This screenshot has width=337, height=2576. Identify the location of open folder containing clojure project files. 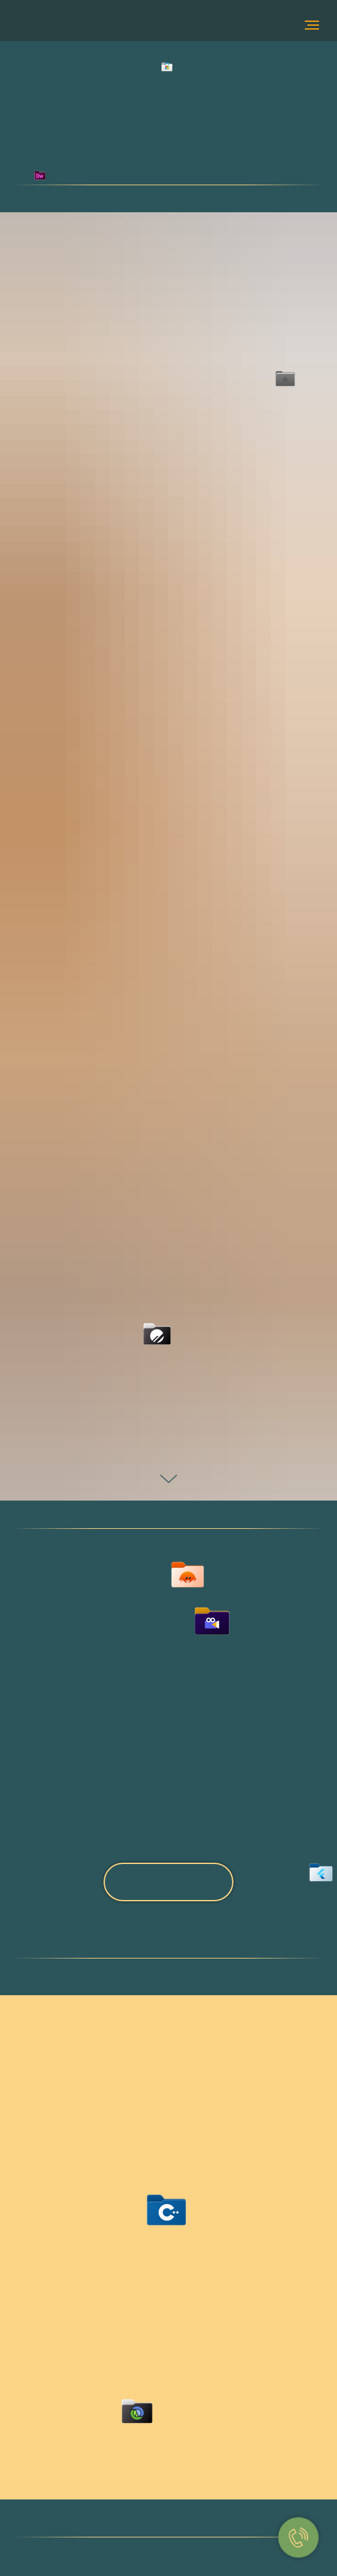
(137, 2412).